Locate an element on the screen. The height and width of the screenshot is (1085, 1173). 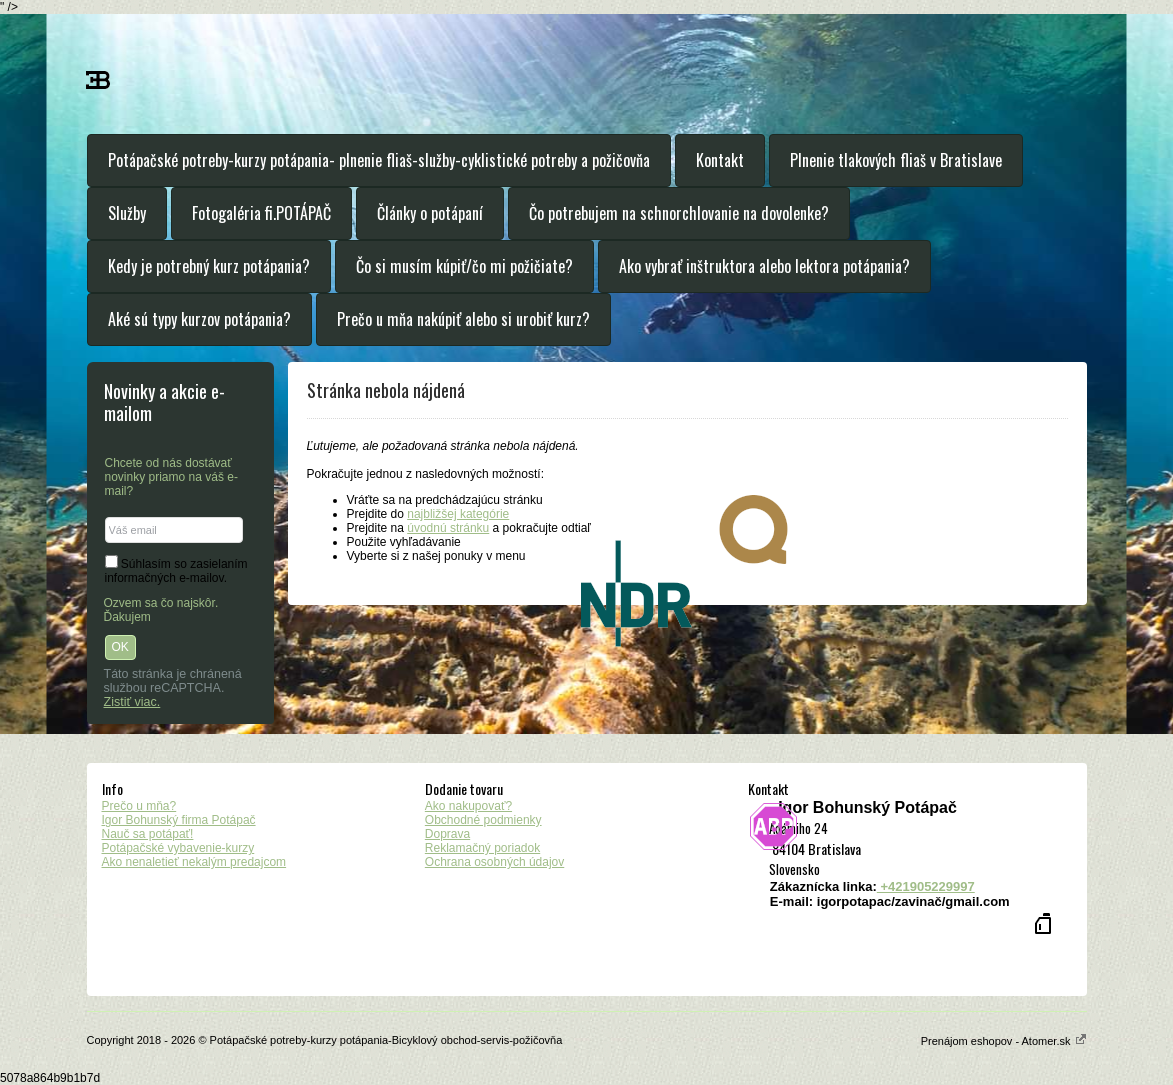
bugatti brand logo is located at coordinates (98, 80).